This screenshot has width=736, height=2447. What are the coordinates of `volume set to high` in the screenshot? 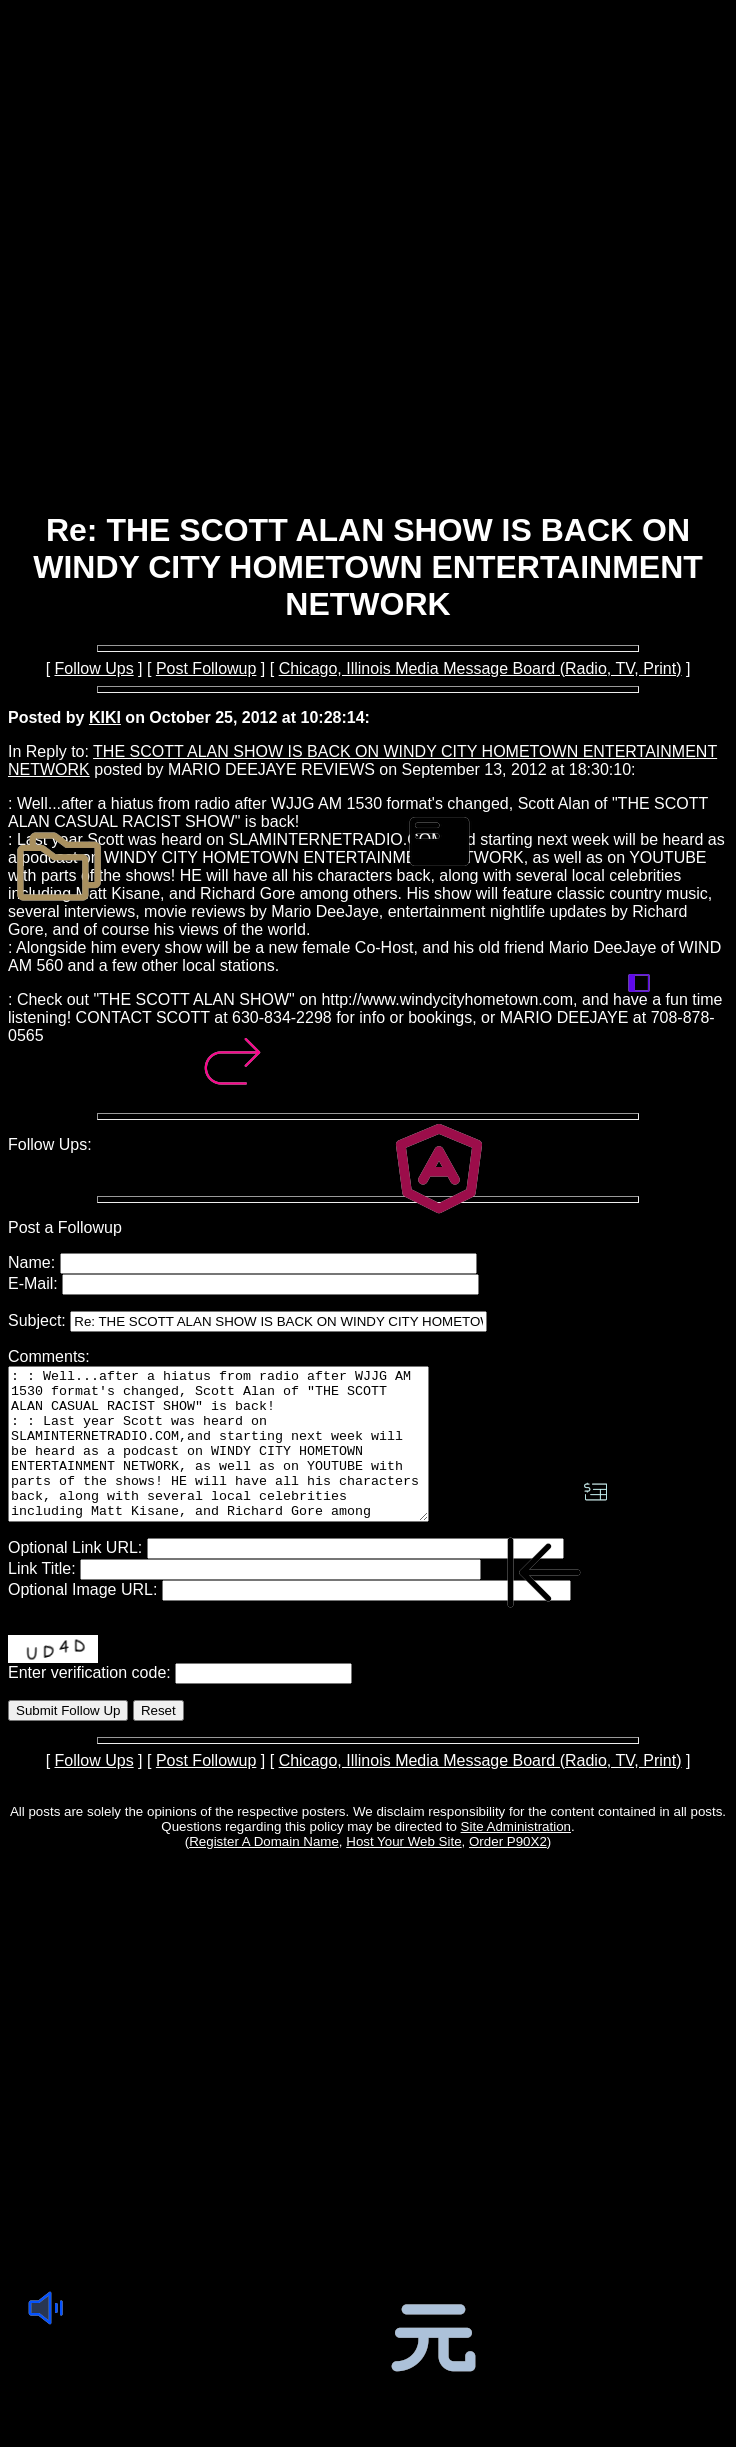 It's located at (45, 2308).